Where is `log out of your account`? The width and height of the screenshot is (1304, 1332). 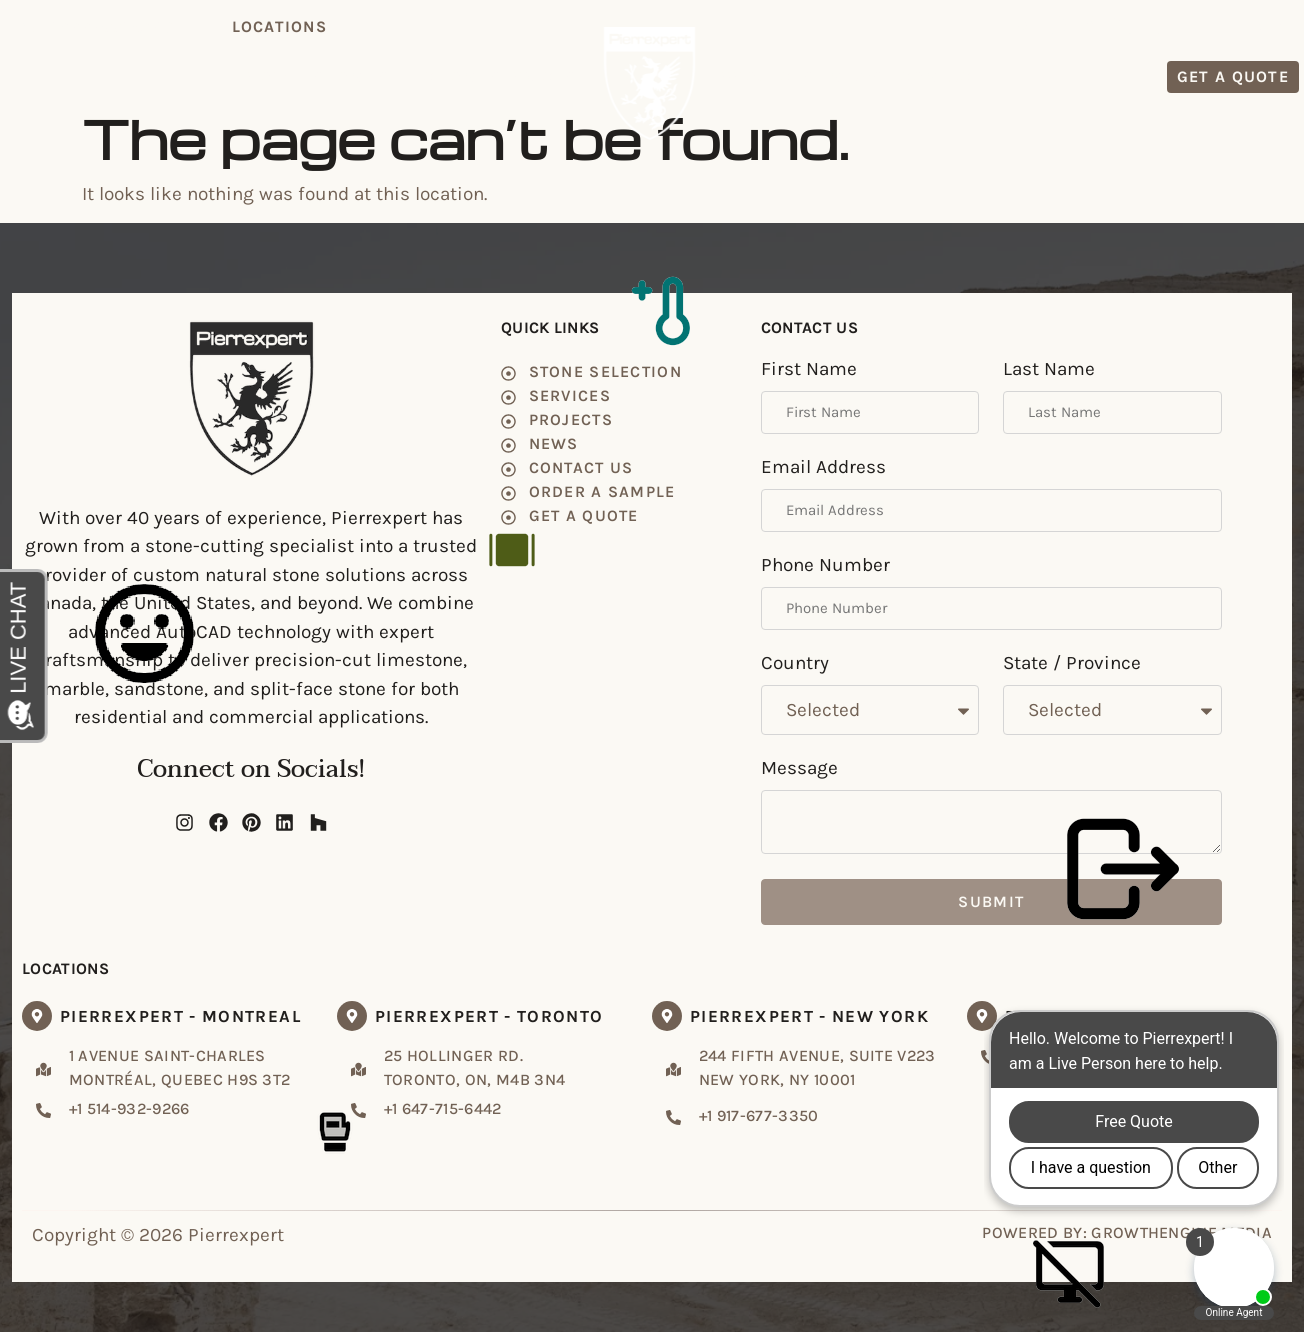
log out of your account is located at coordinates (1123, 869).